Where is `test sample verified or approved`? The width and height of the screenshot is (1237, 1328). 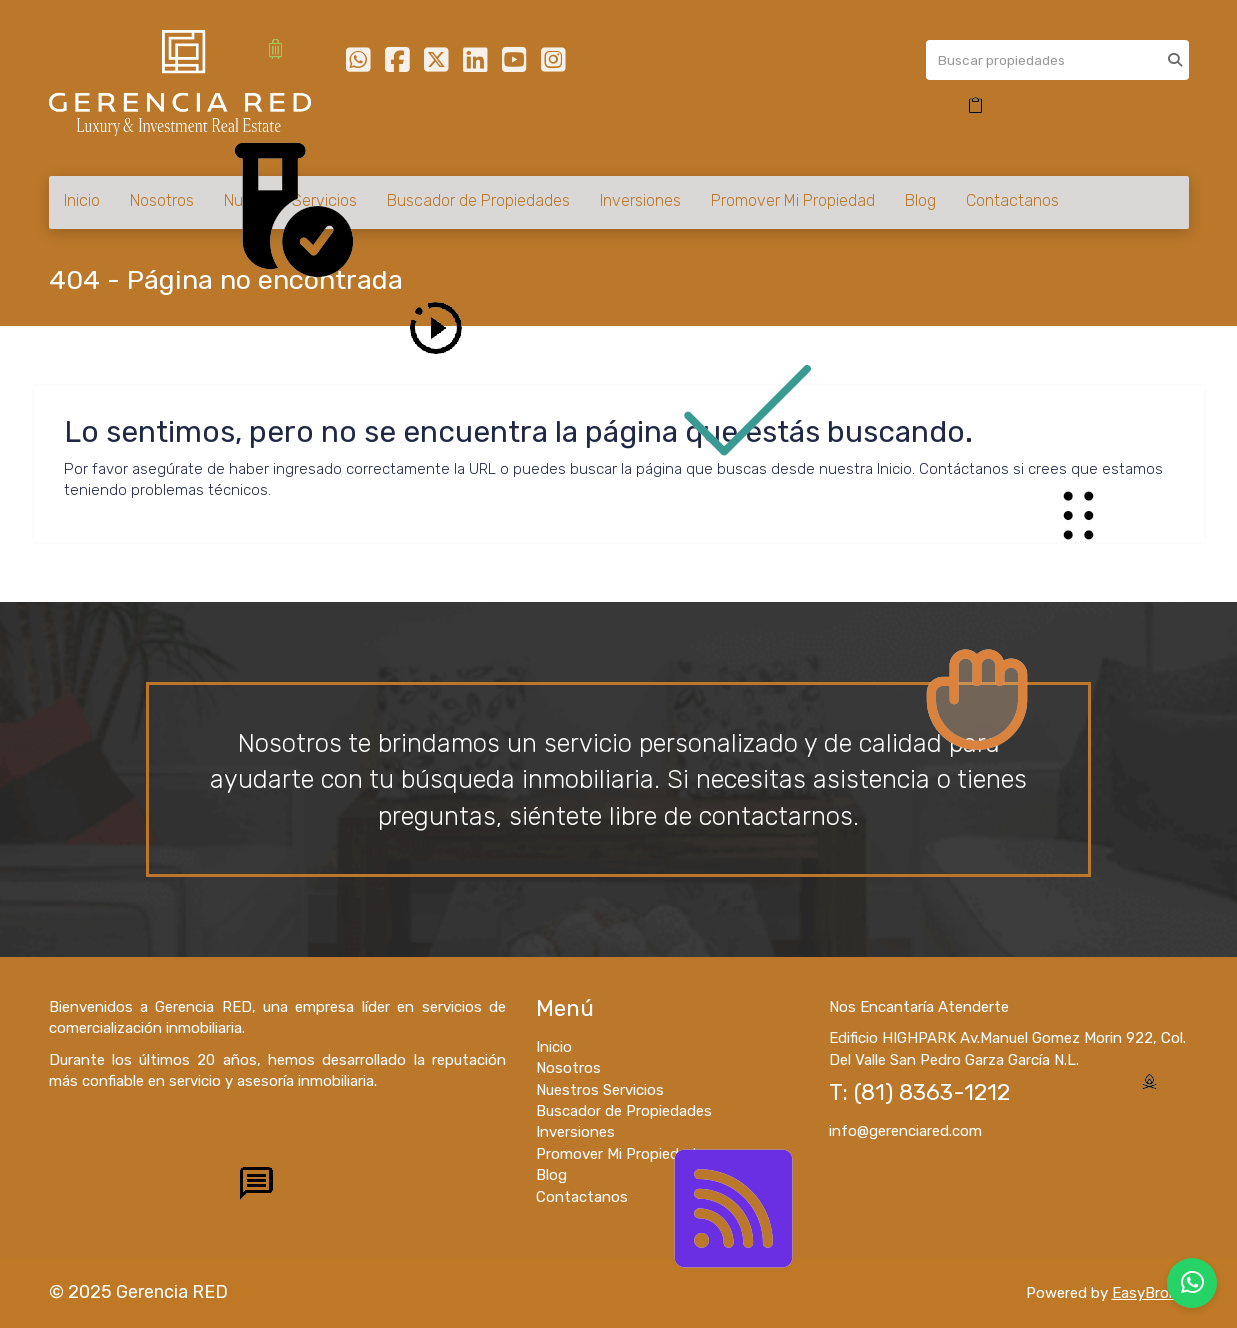 test sample verified or approved is located at coordinates (290, 206).